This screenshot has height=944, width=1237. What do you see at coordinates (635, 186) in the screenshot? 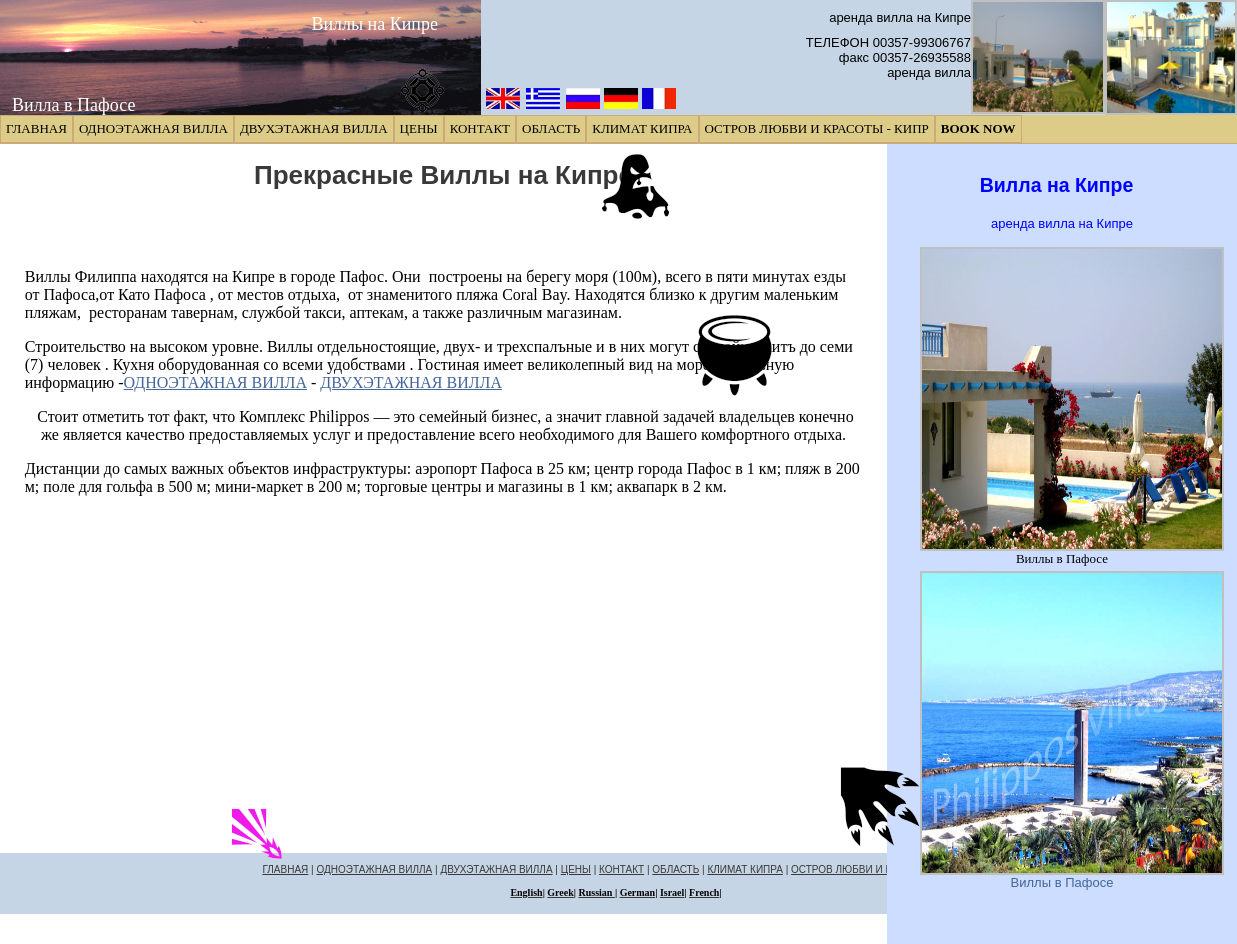
I see `slime enemy or creature in a game interface` at bounding box center [635, 186].